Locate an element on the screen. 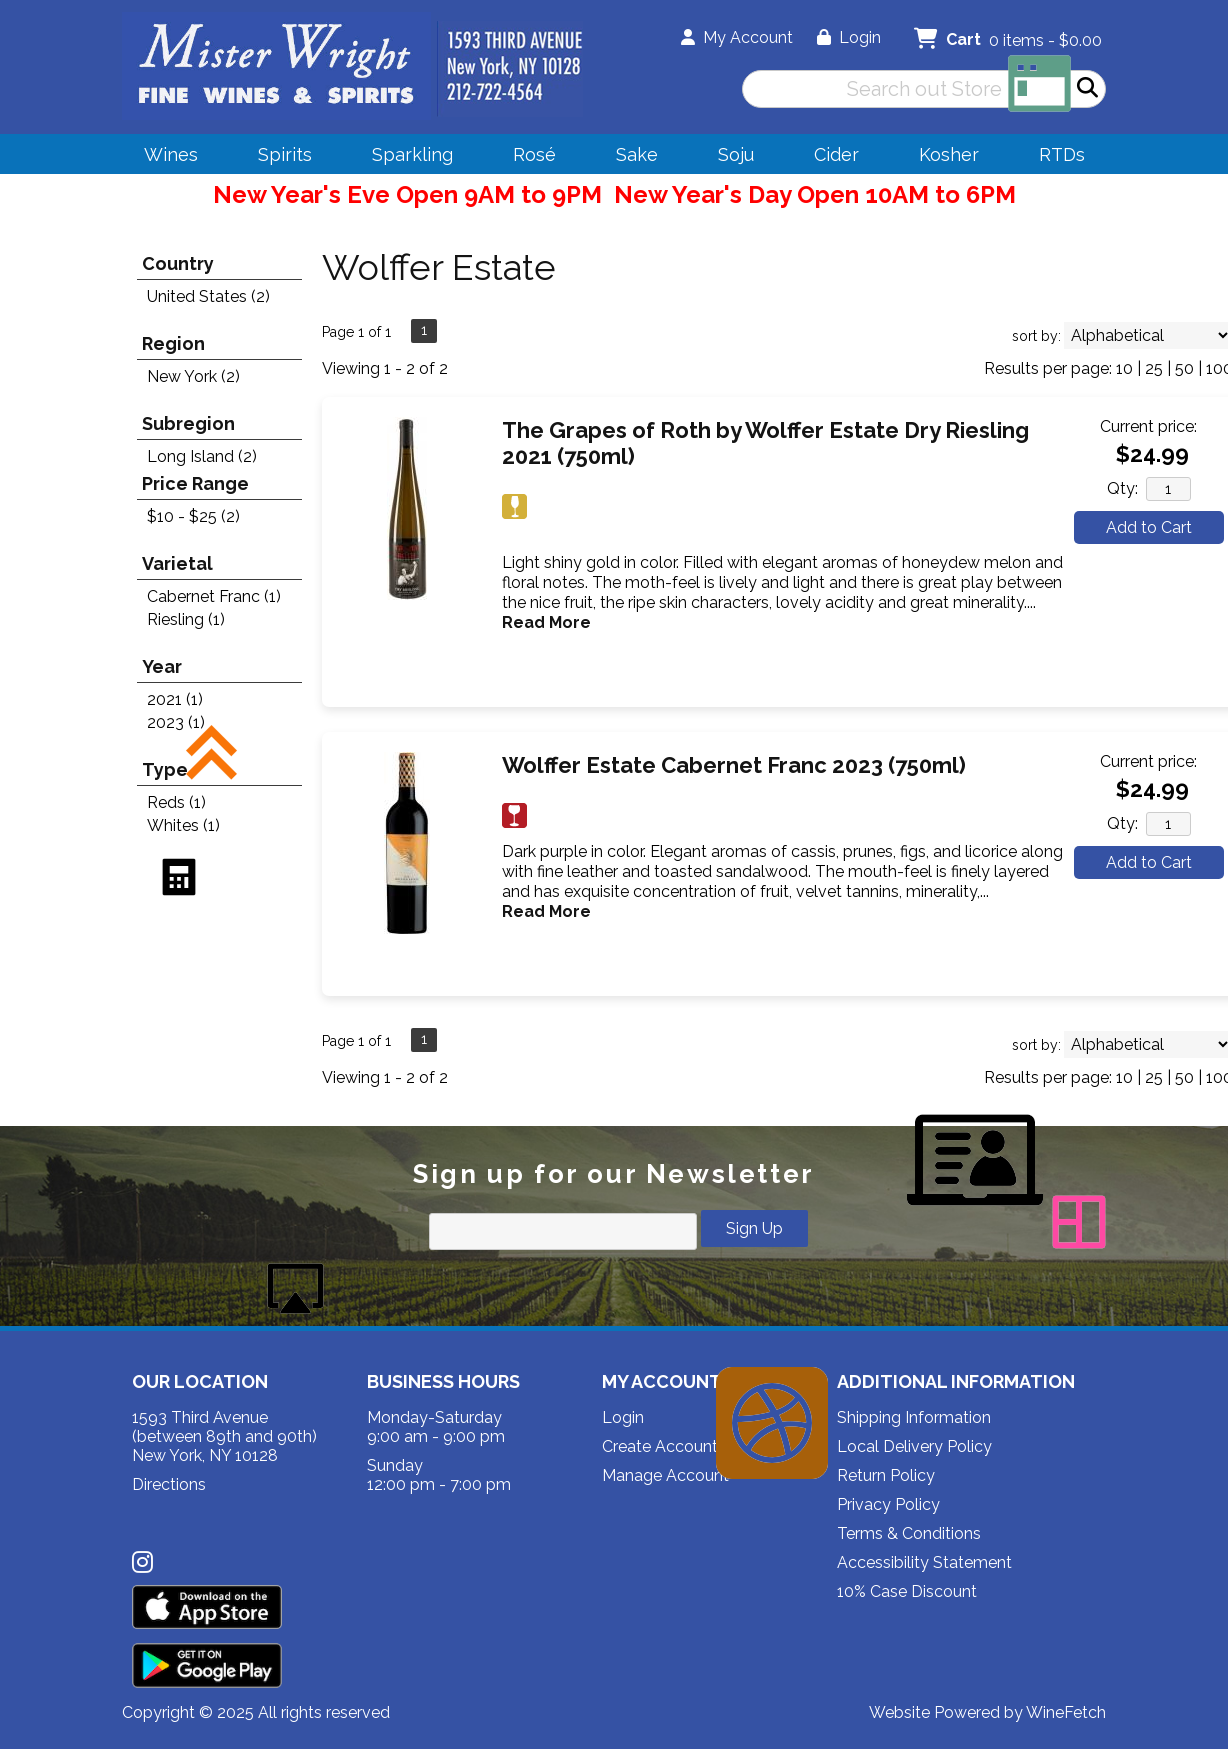  open terminal or command line interface is located at coordinates (1039, 83).